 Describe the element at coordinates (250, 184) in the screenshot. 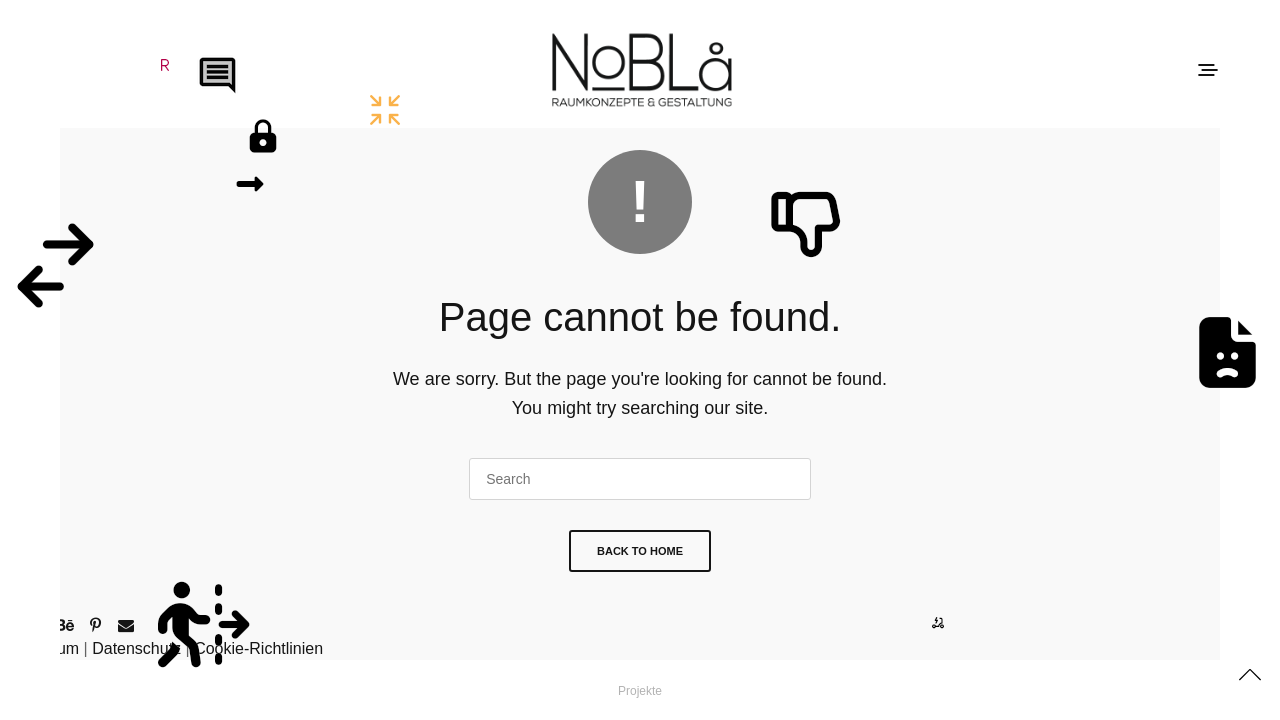

I see `go to next item or step` at that location.